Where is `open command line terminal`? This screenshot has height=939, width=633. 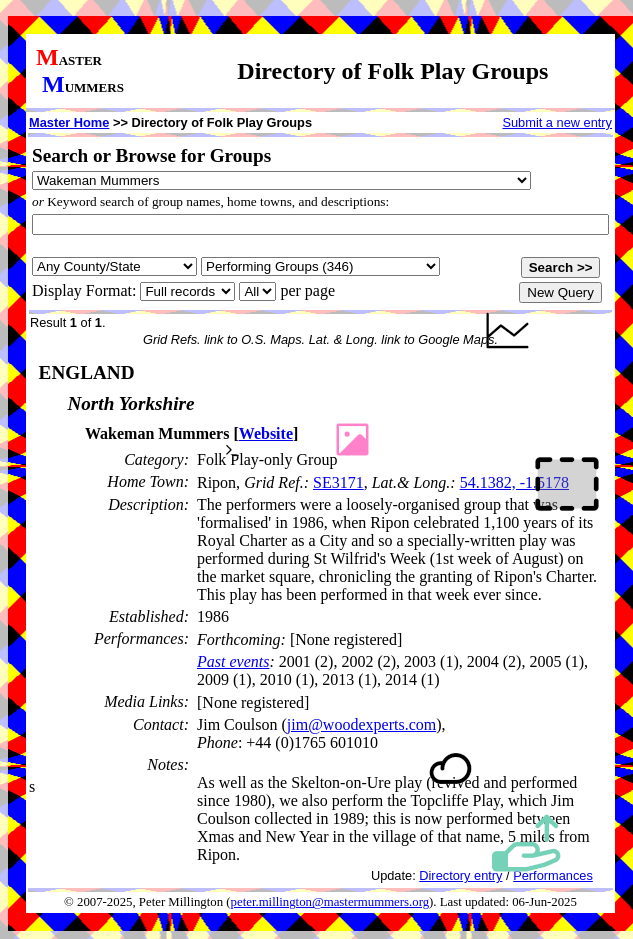
open command line terminal is located at coordinates (232, 450).